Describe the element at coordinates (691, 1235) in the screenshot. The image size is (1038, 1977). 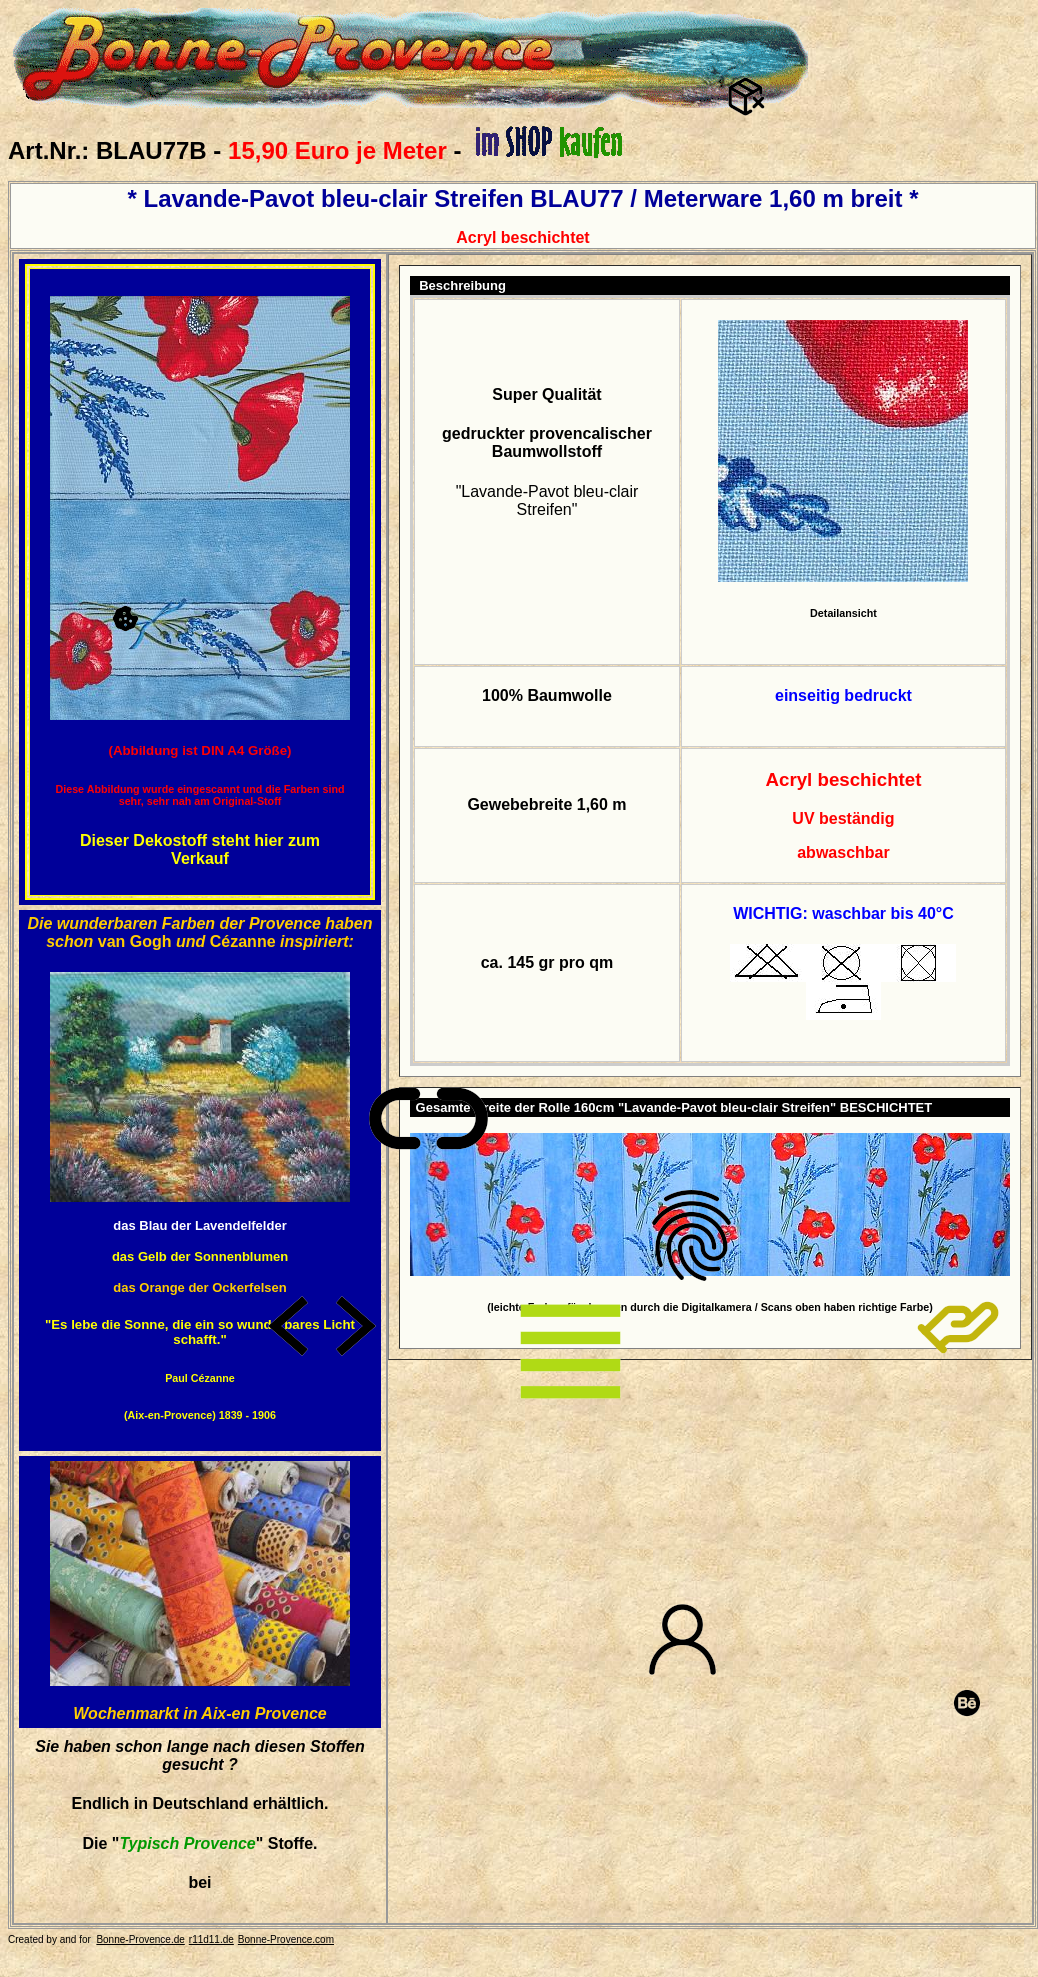
I see `authenticate with fingerprint` at that location.